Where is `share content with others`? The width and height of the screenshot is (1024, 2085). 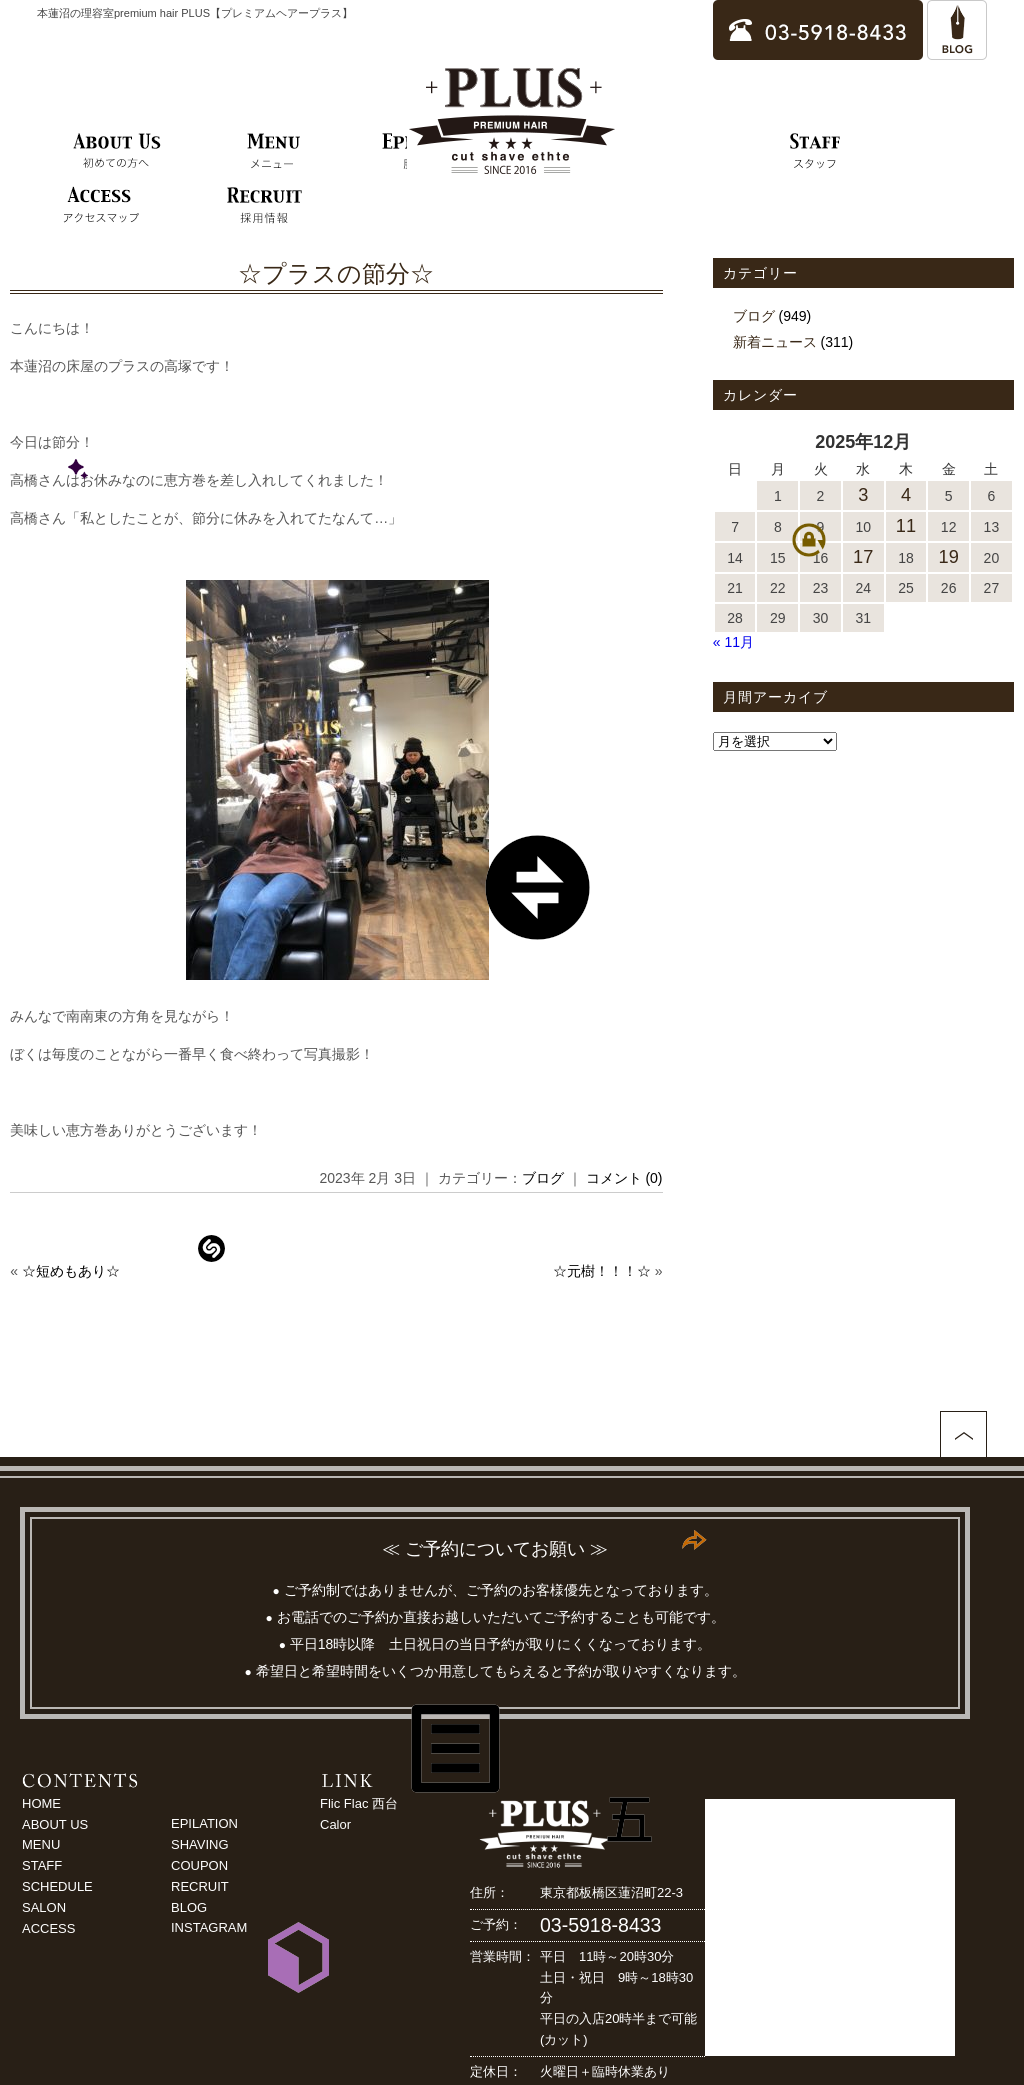 share content with others is located at coordinates (693, 1541).